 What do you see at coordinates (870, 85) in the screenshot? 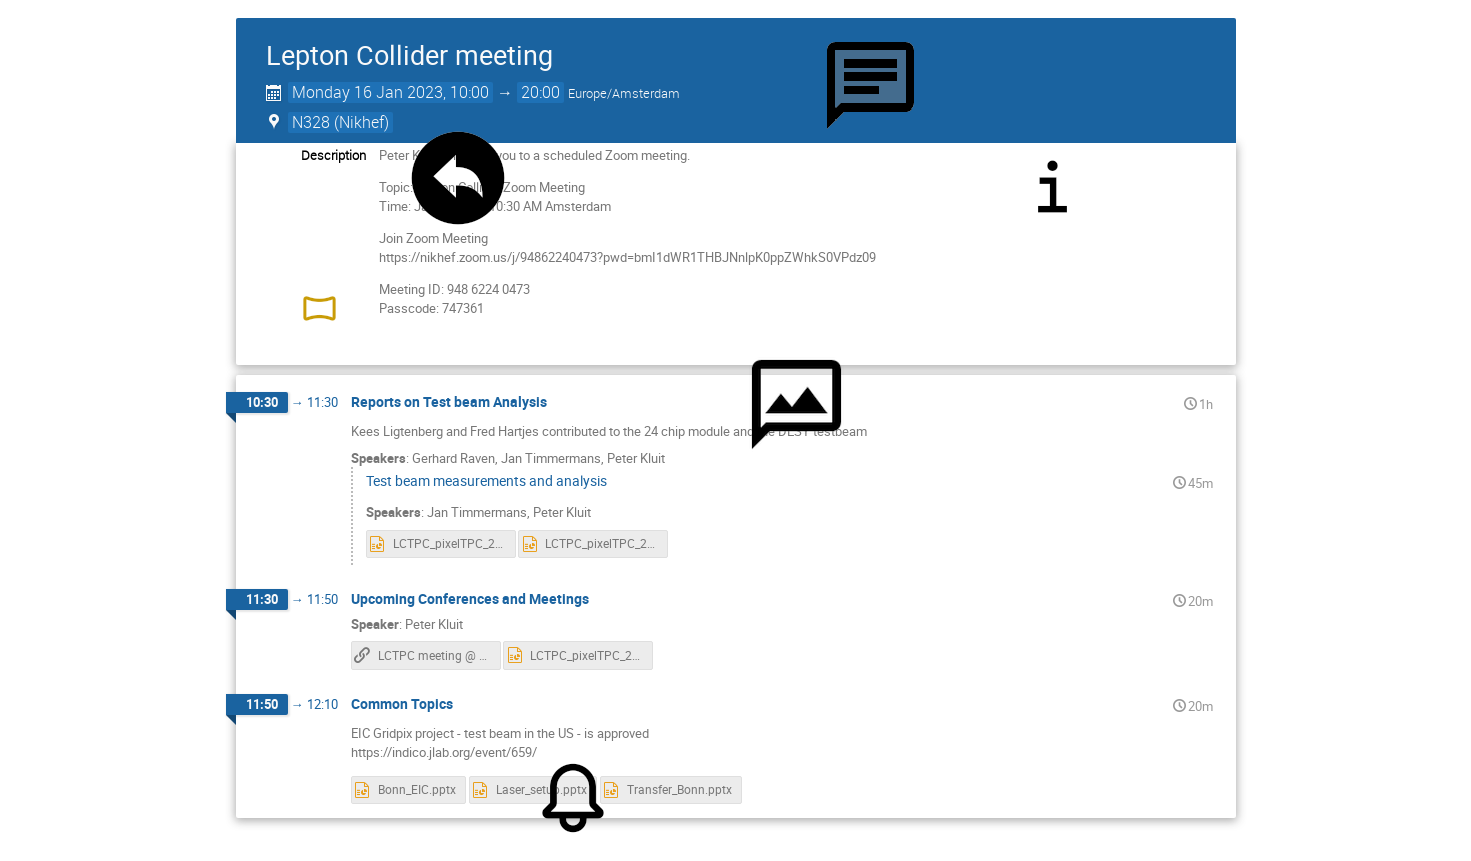
I see `open chat or messaging` at bounding box center [870, 85].